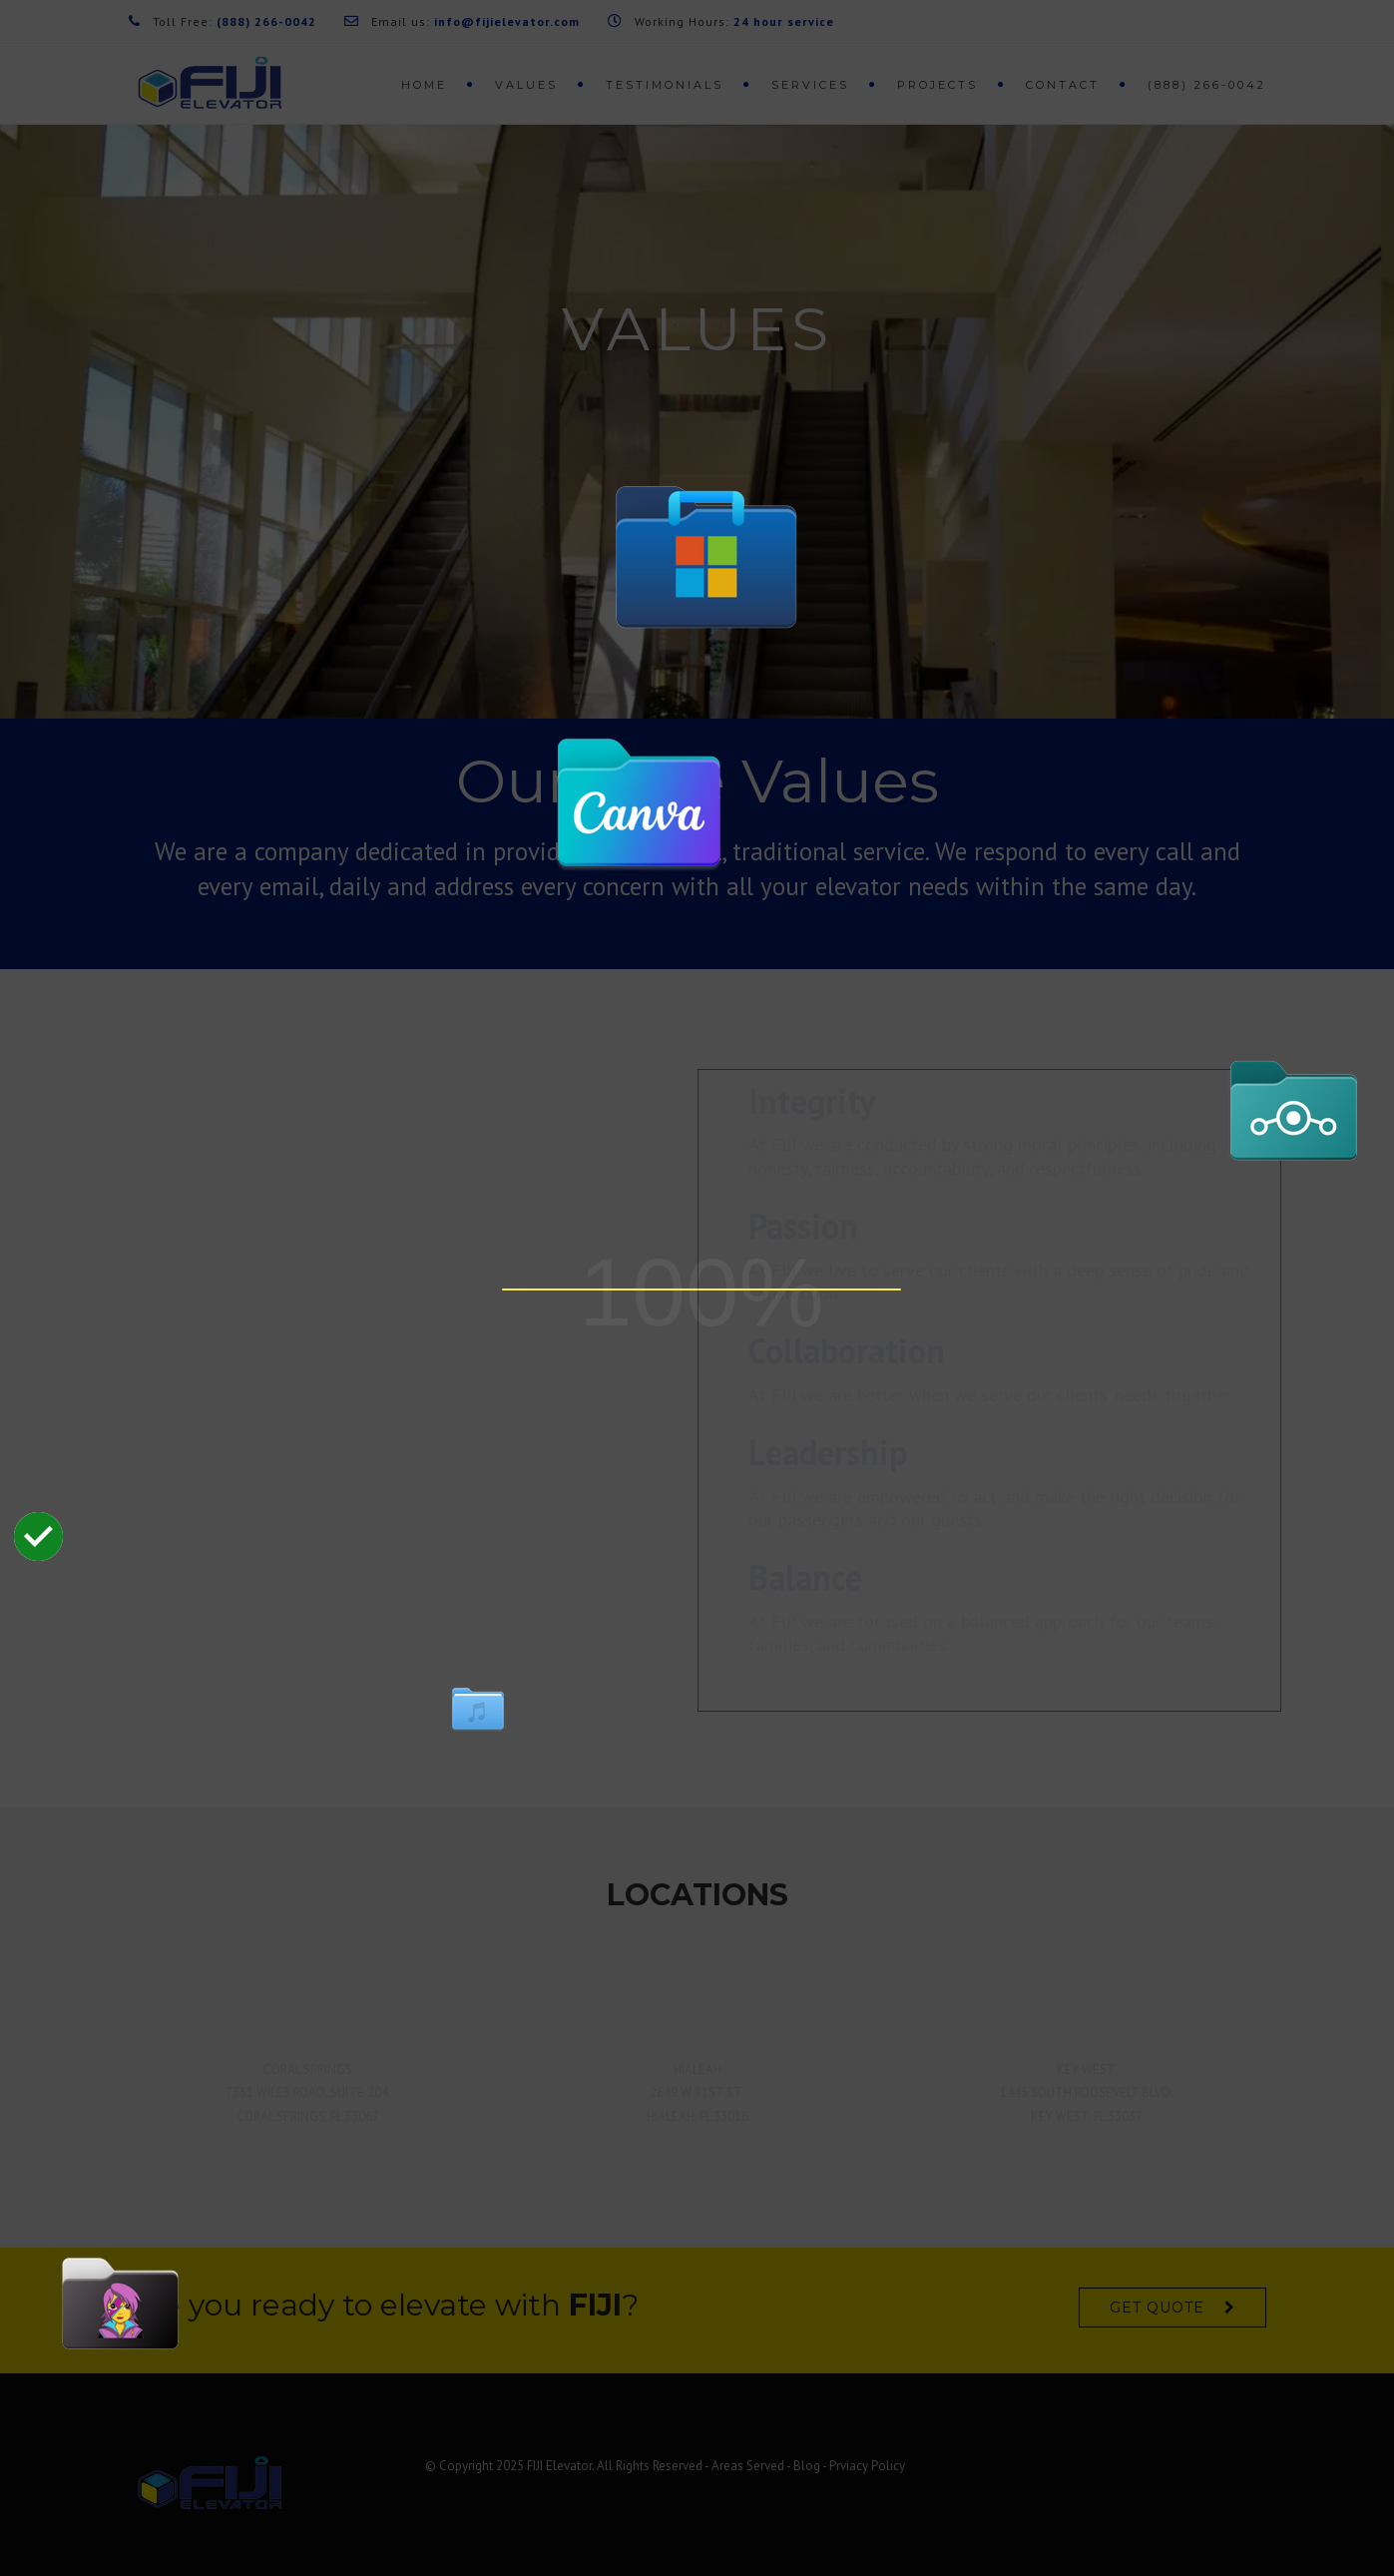 This screenshot has height=2576, width=1394. I want to click on folder containing emoji or emoticon files, so click(120, 2307).